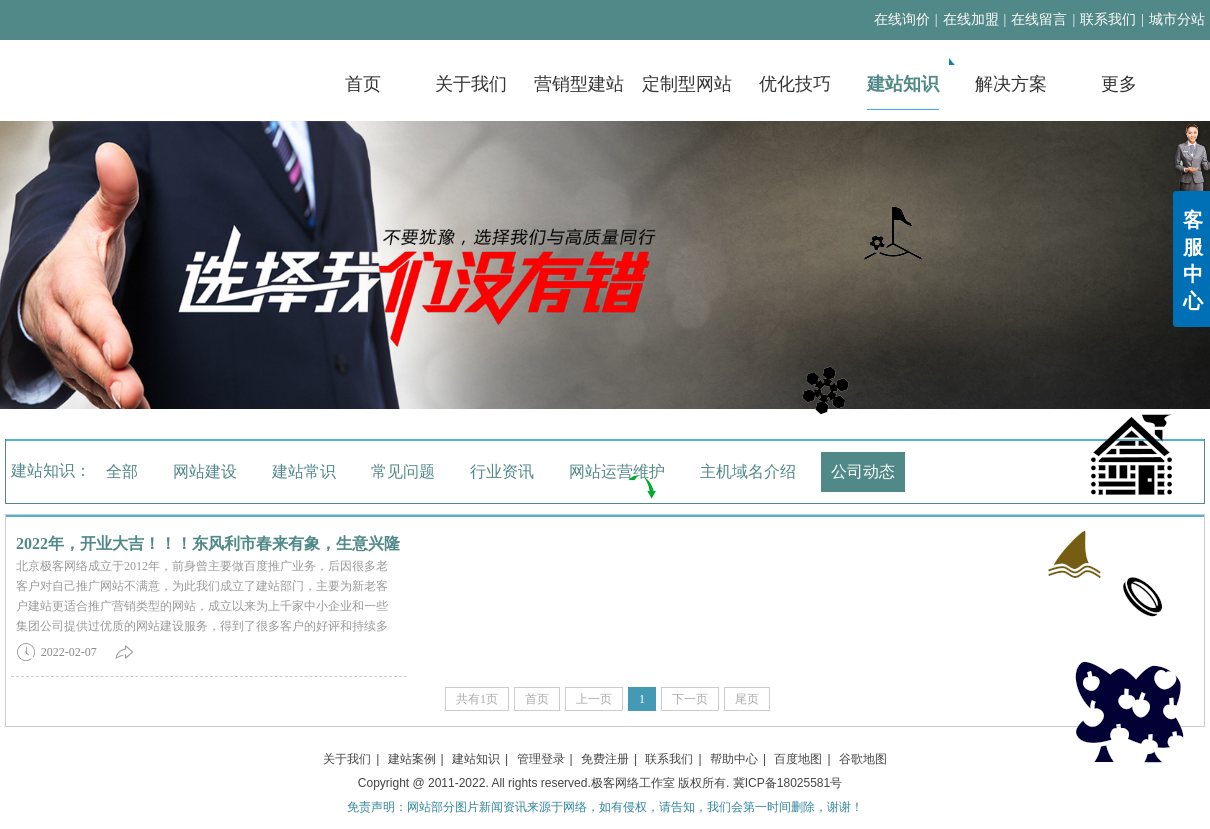 The height and width of the screenshot is (829, 1210). Describe the element at coordinates (893, 234) in the screenshot. I see `indicates a corner kick in a soccer/football game` at that location.